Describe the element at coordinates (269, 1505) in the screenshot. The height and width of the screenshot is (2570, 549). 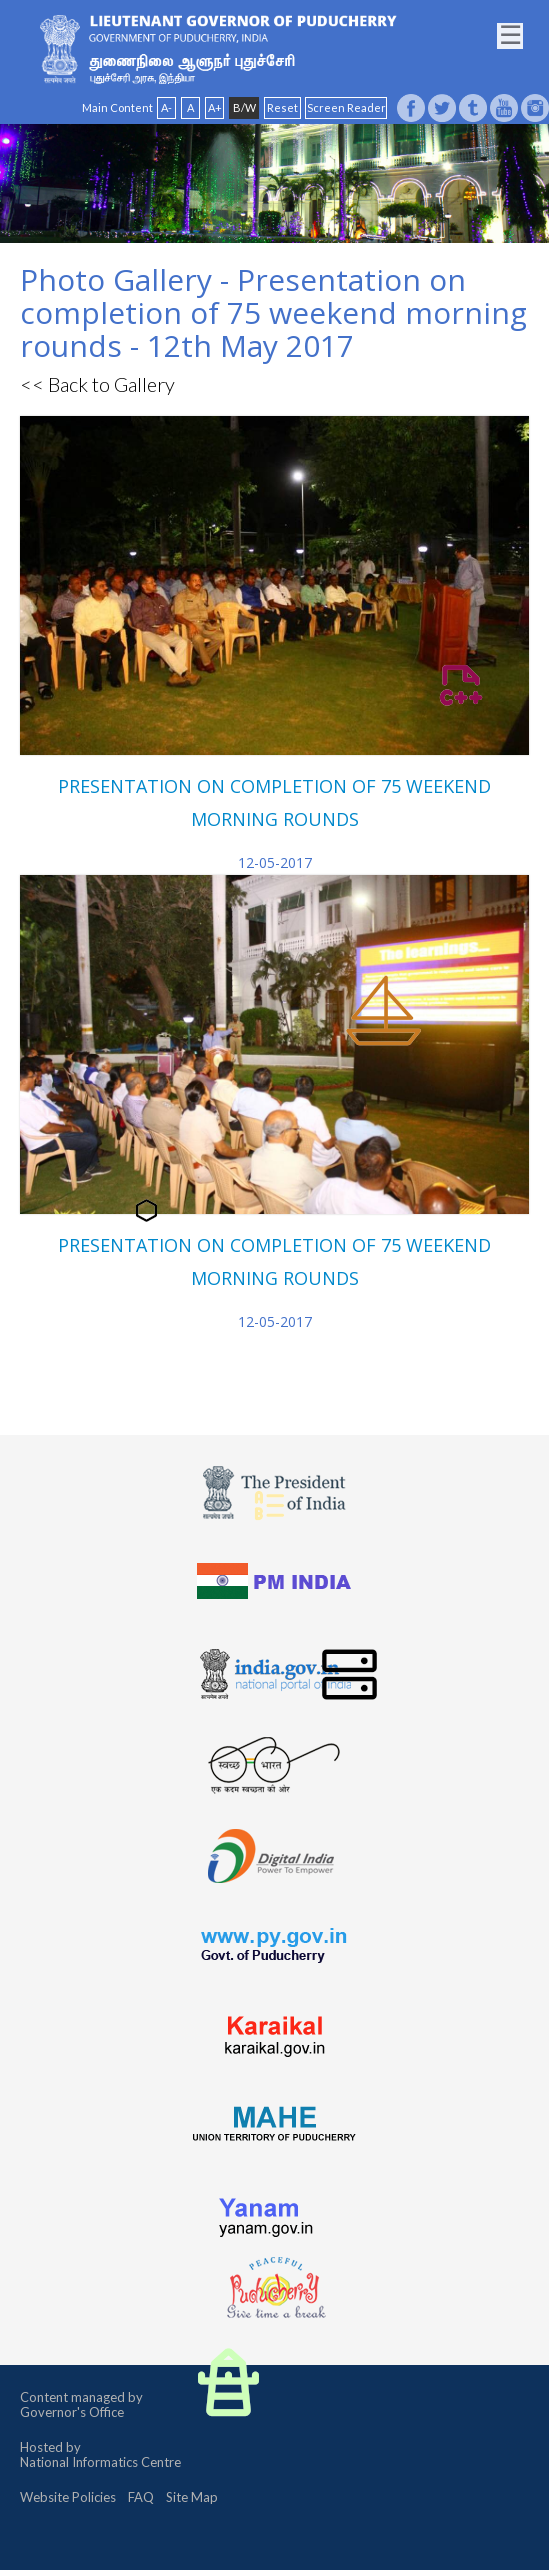
I see `toggle alphabetical list view` at that location.